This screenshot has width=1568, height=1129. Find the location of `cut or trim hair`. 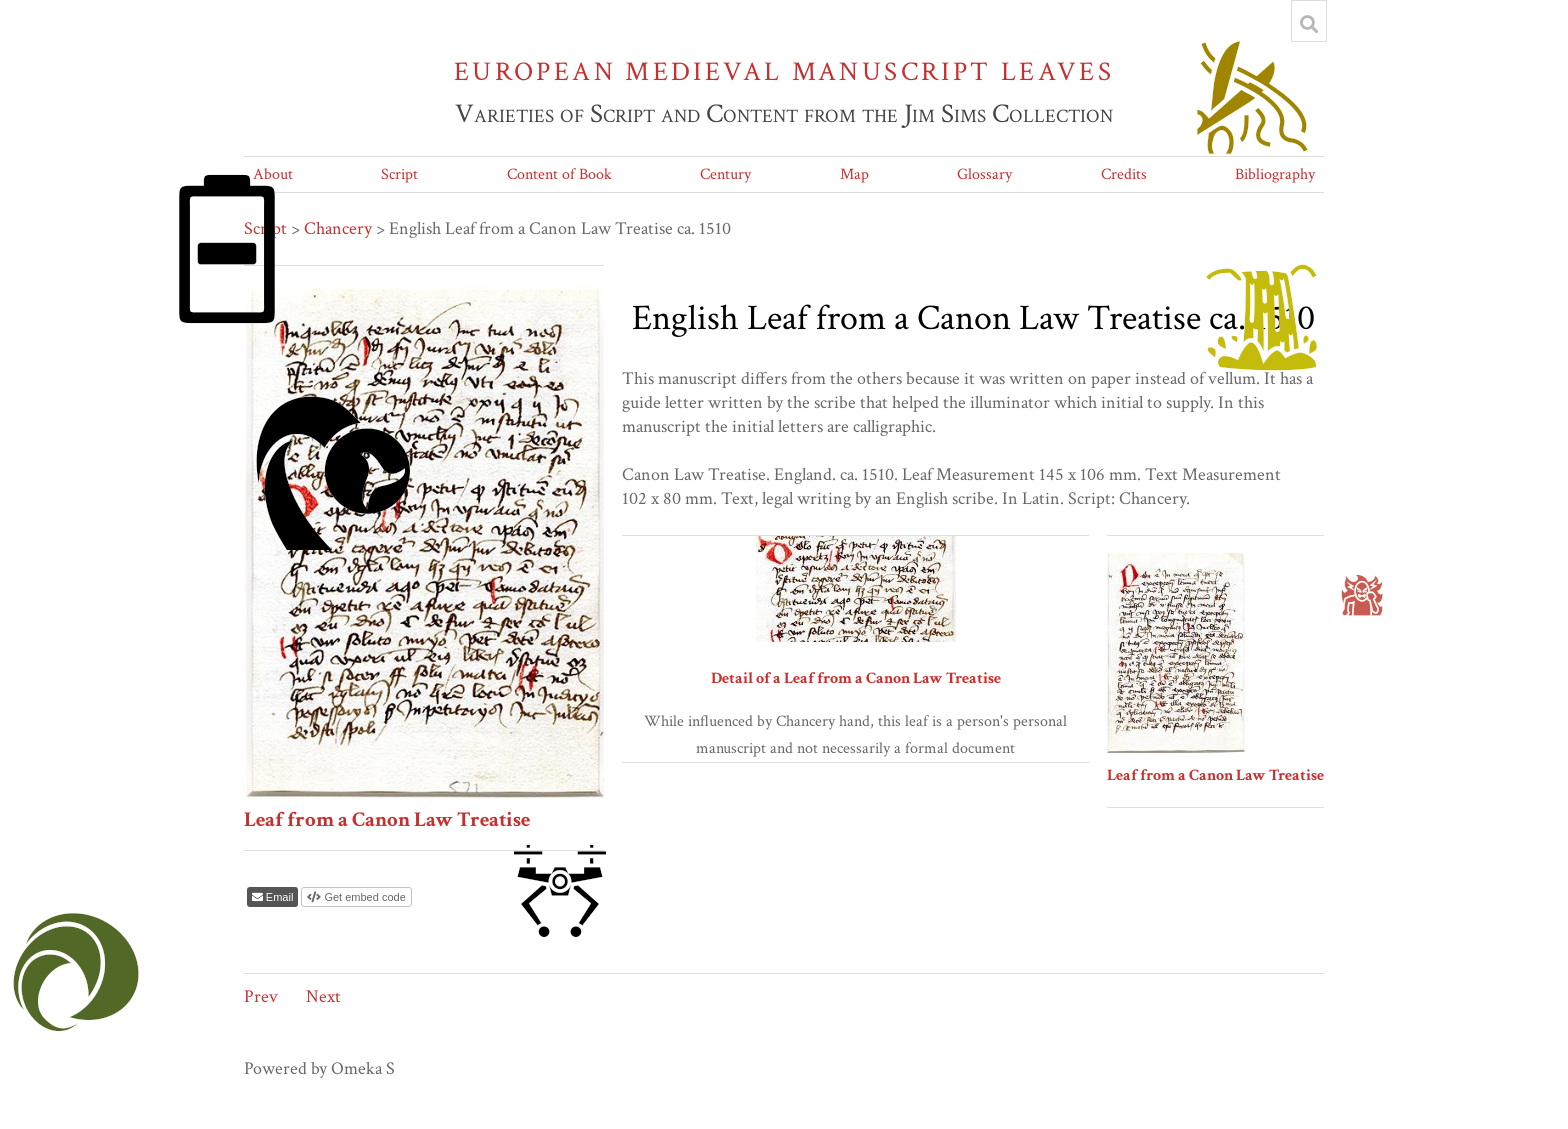

cut or trim hair is located at coordinates (1254, 97).